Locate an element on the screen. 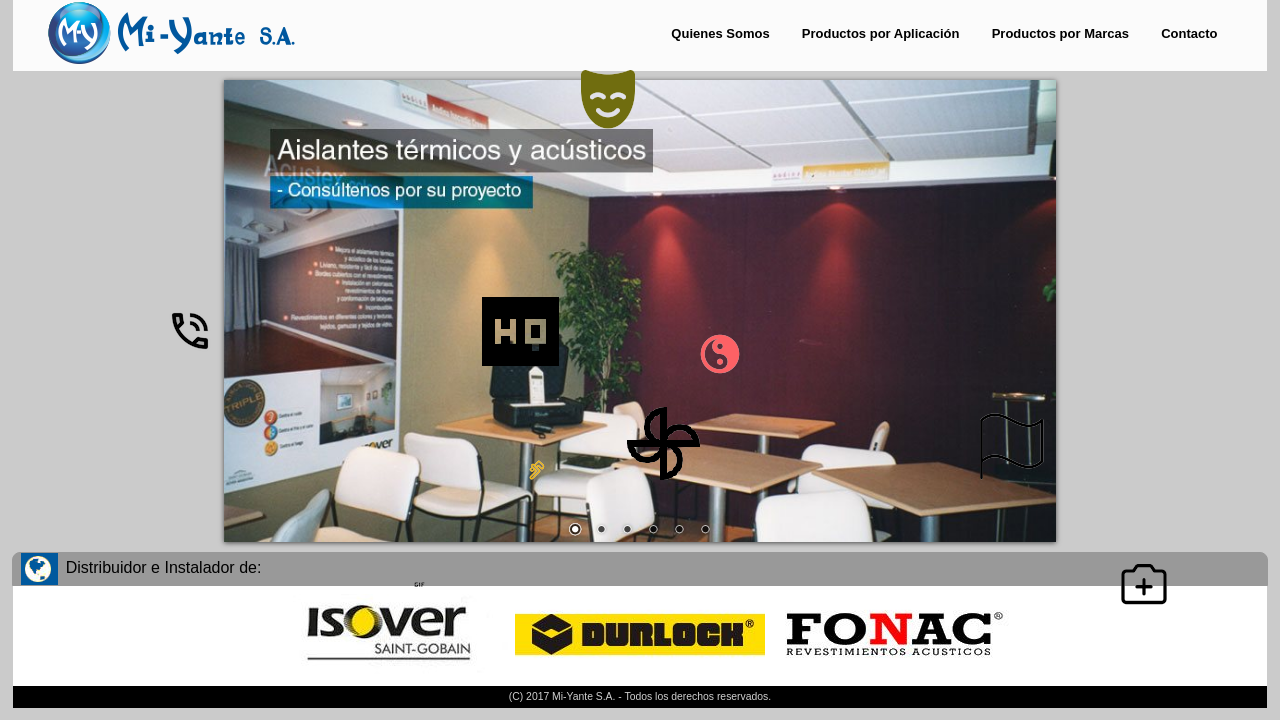  access toys or games category is located at coordinates (663, 443).